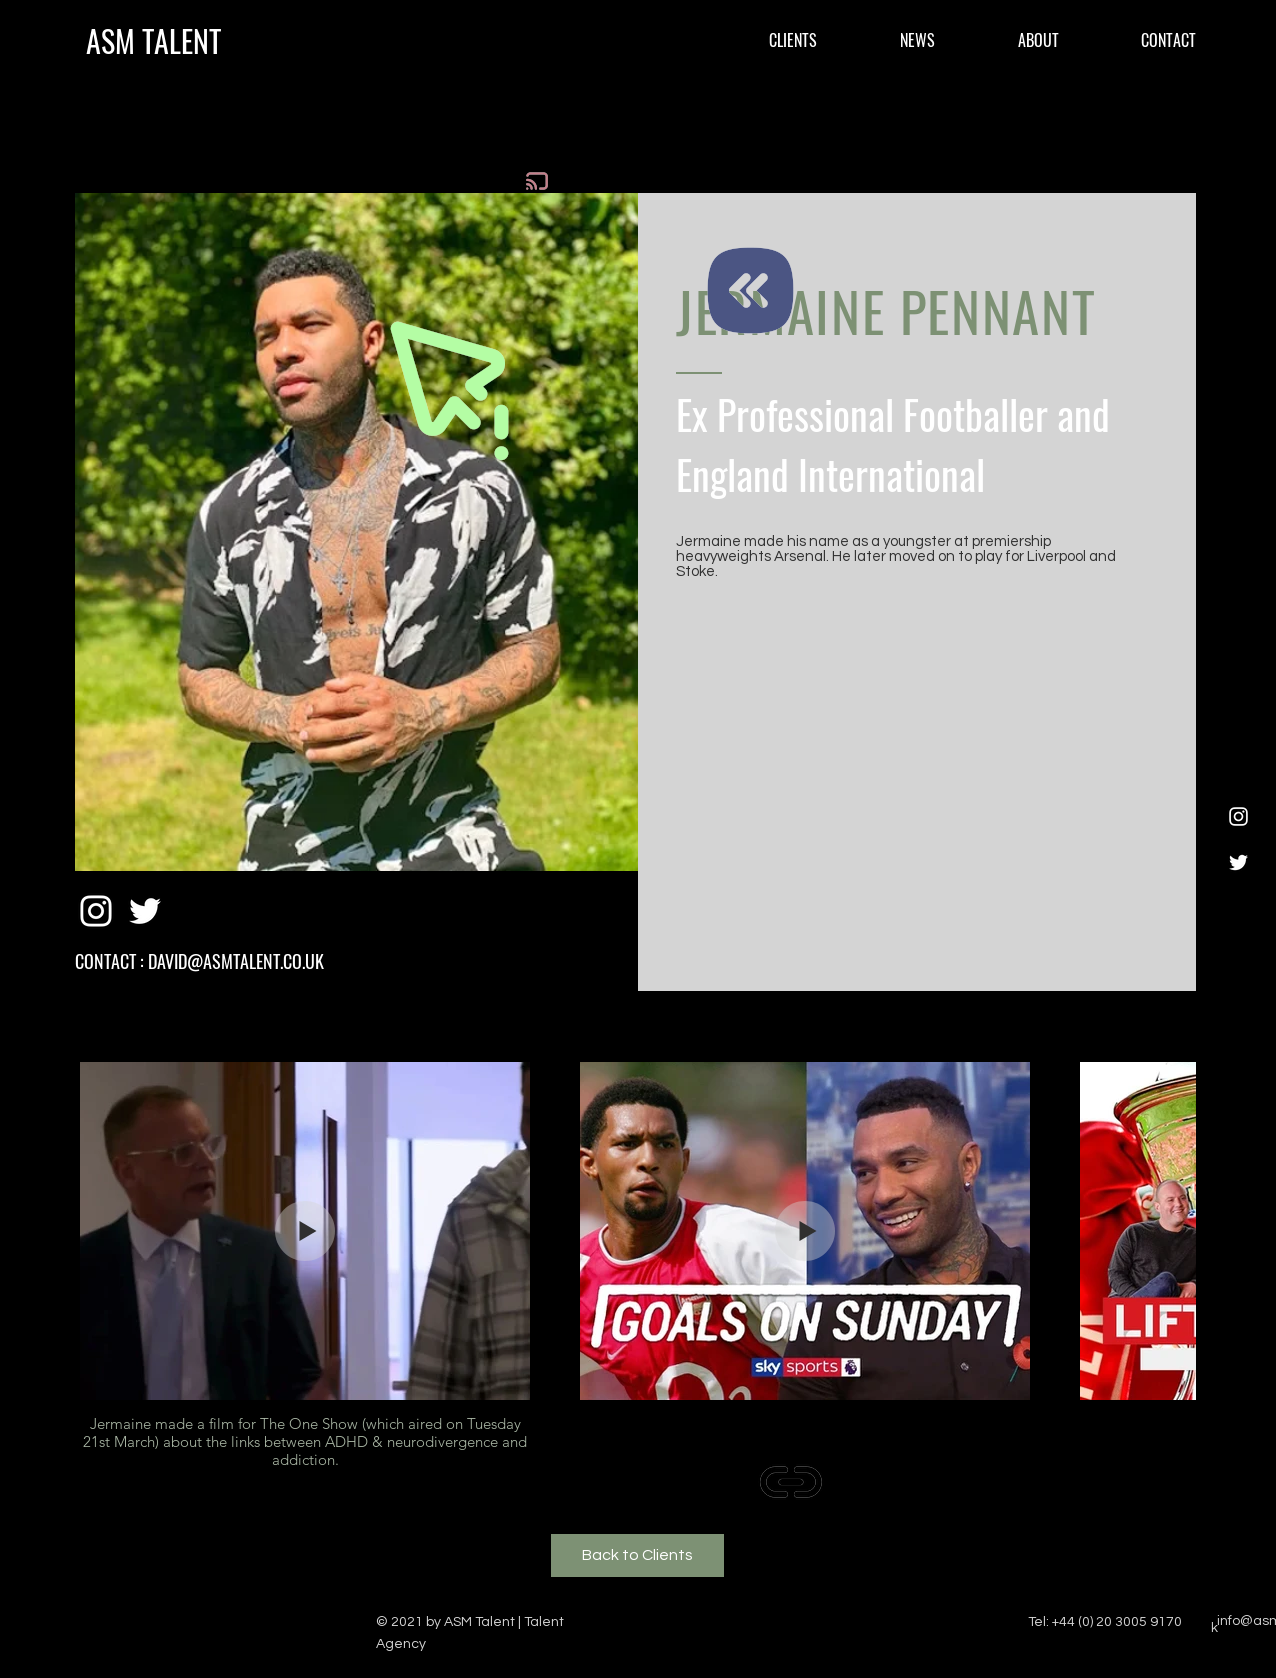 The height and width of the screenshot is (1678, 1276). Describe the element at coordinates (453, 384) in the screenshot. I see `cursor error or interaction warning` at that location.